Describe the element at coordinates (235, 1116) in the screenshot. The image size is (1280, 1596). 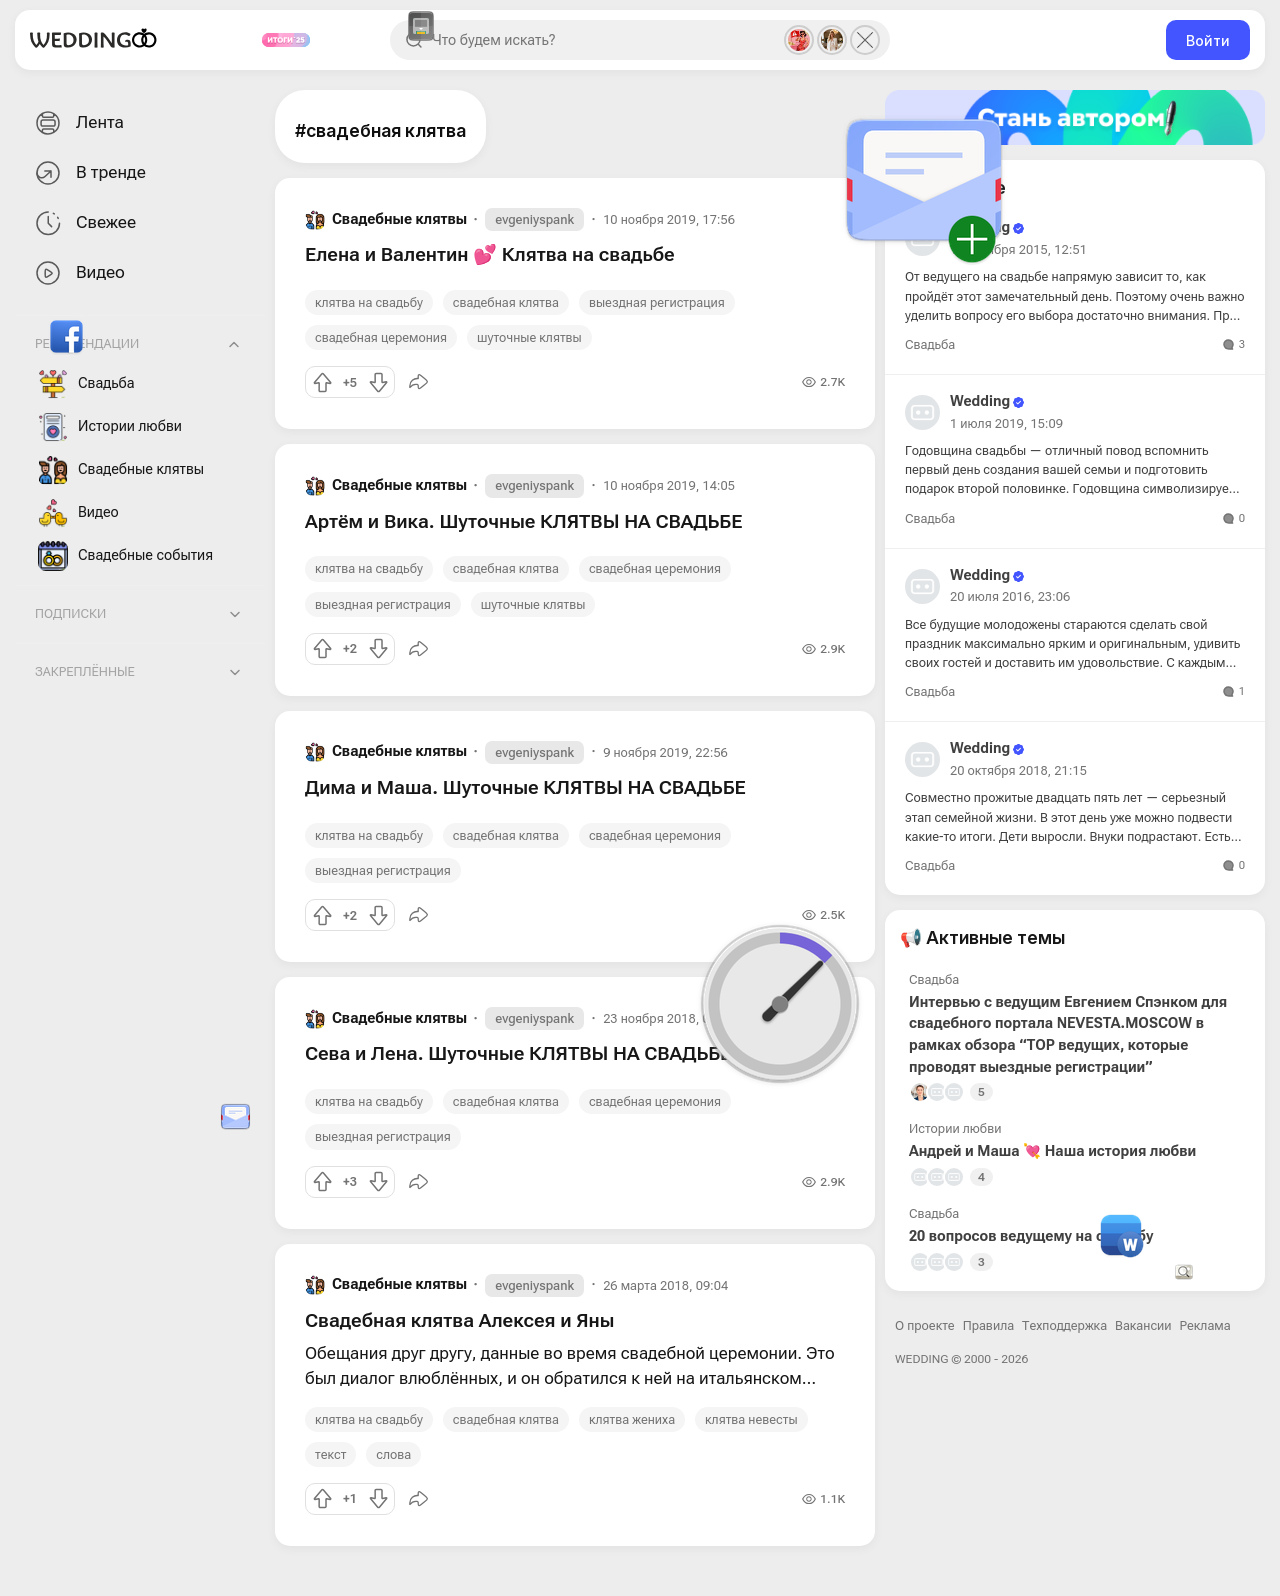
I see `open the mail application` at that location.